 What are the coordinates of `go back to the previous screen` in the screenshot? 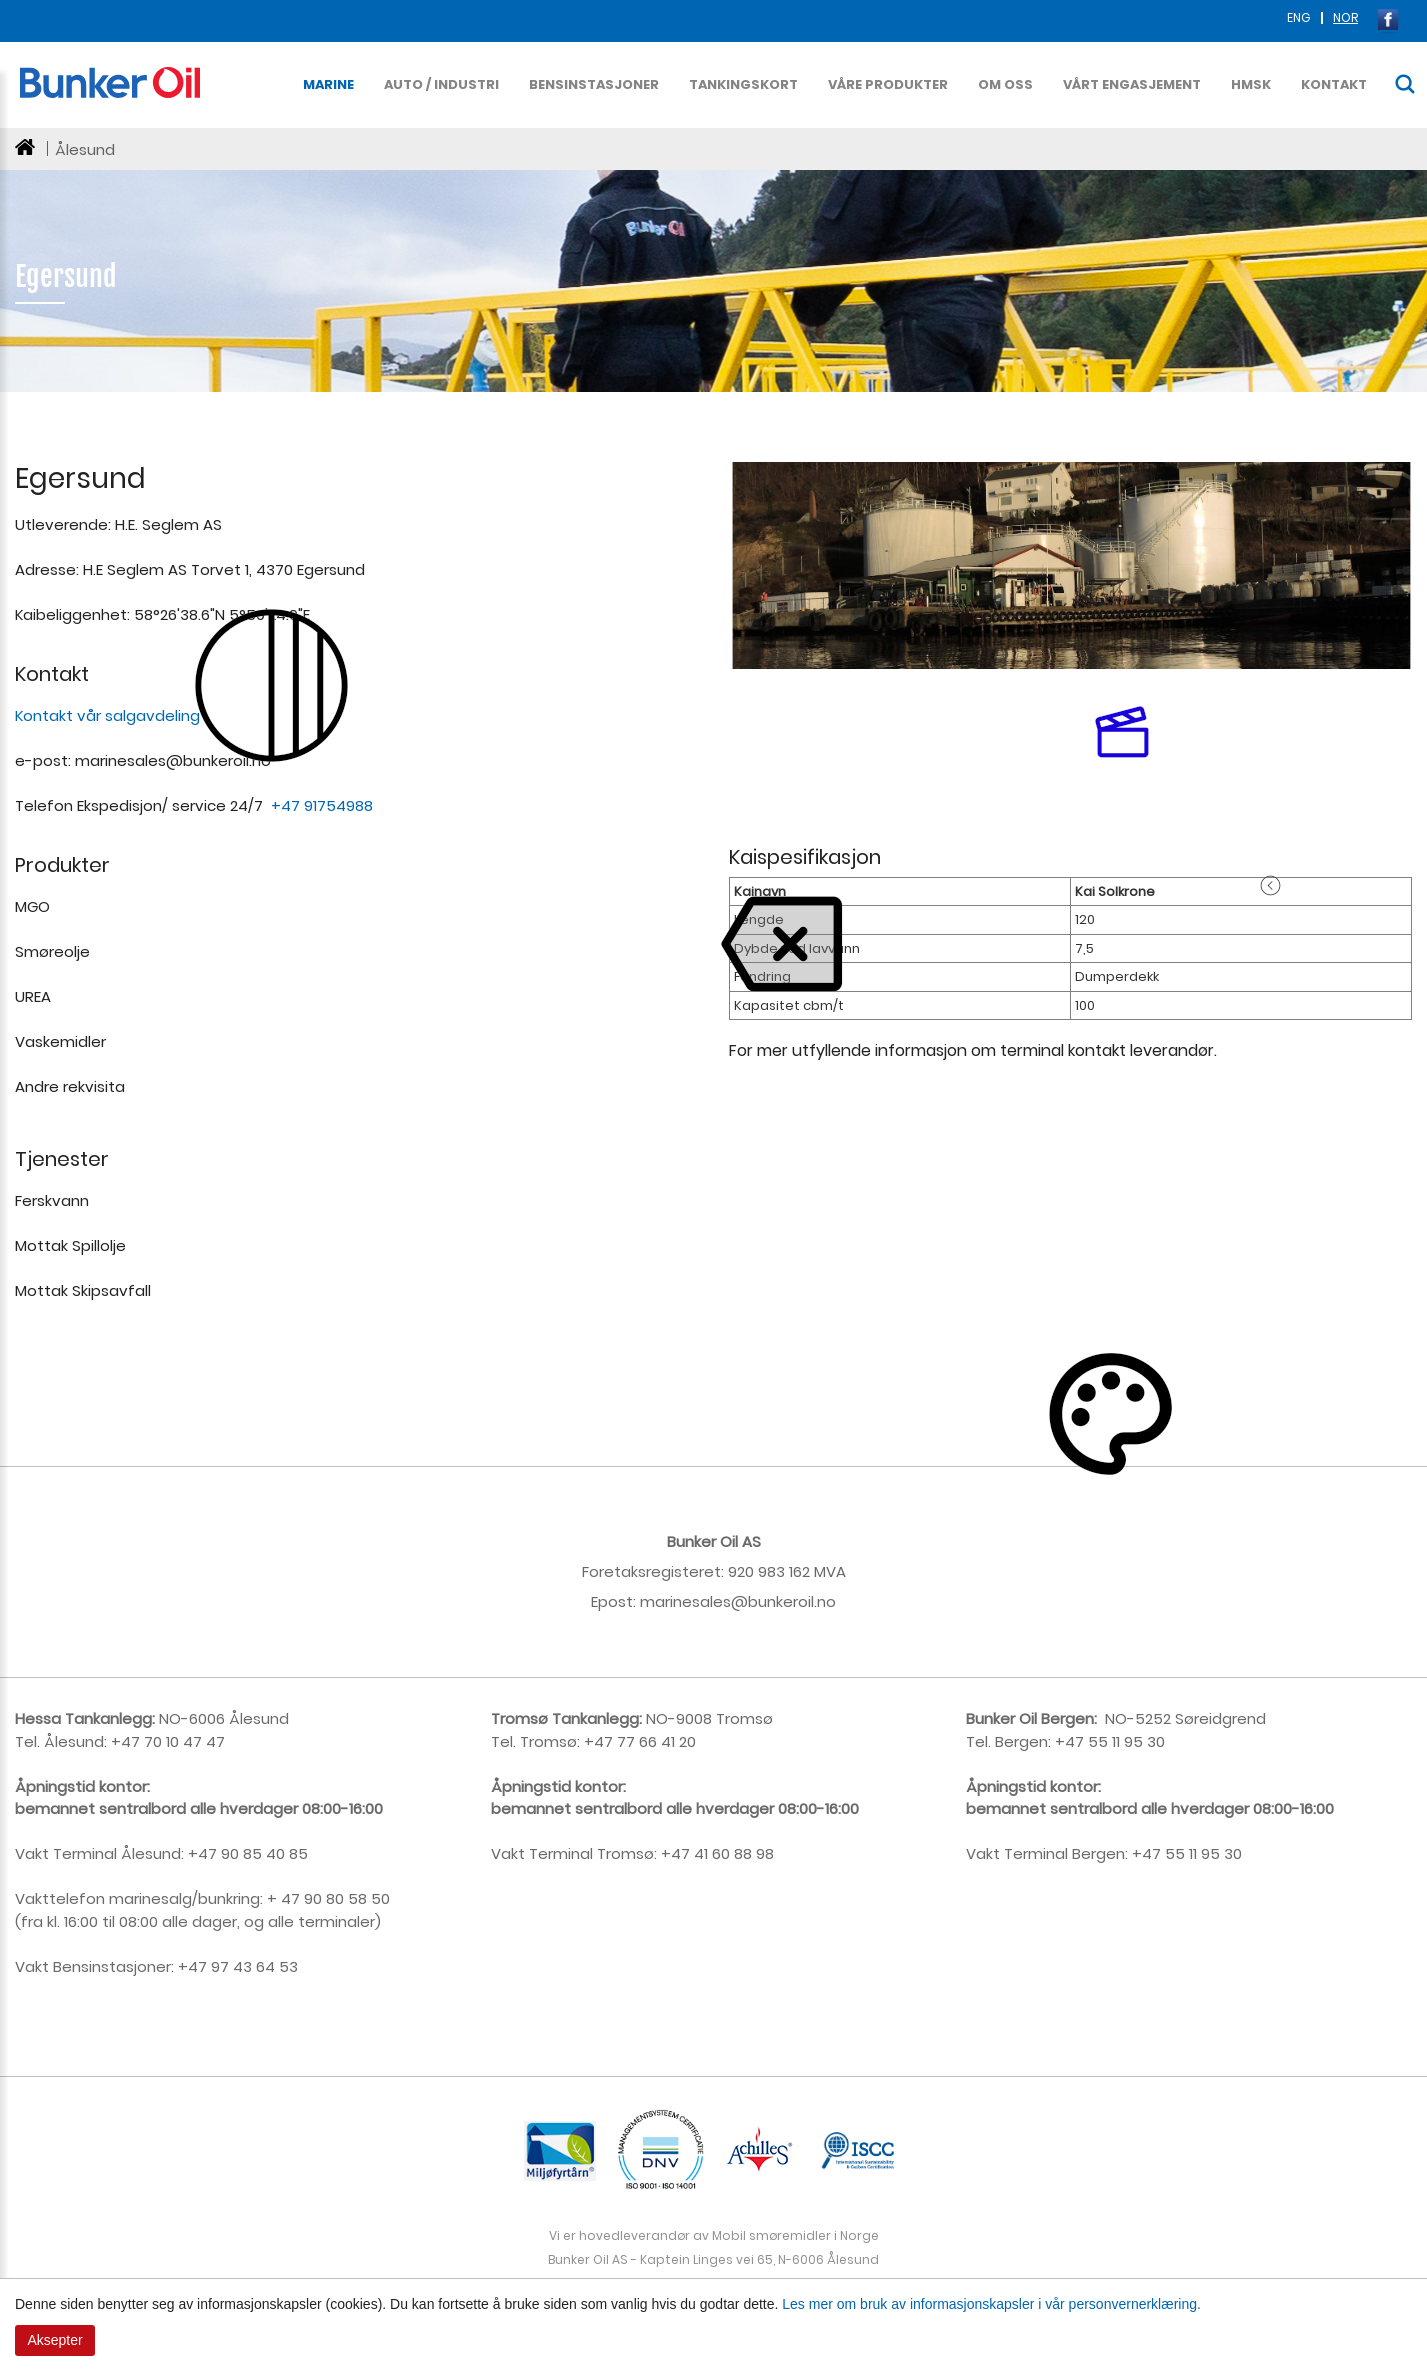 It's located at (1270, 885).